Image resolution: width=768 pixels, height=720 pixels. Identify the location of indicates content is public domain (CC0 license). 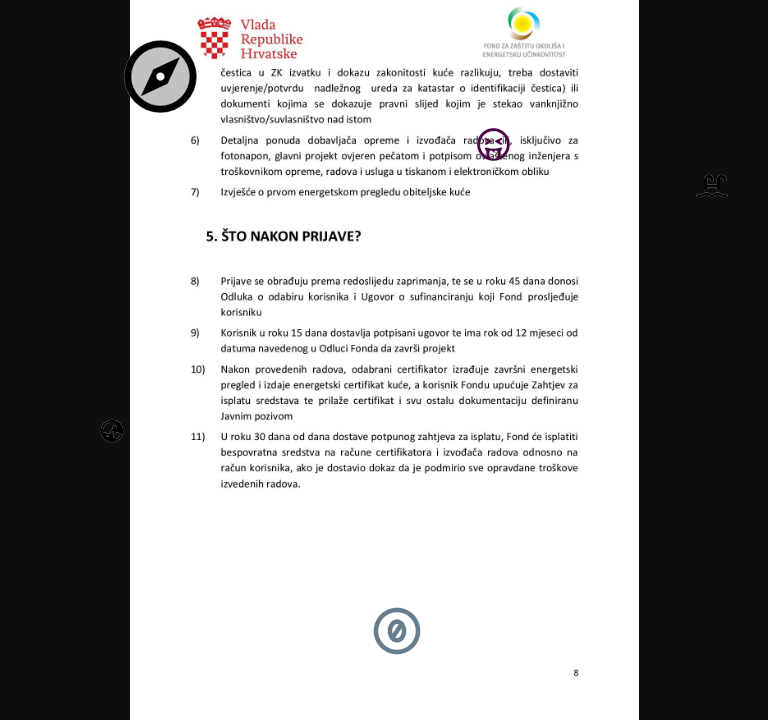
(397, 631).